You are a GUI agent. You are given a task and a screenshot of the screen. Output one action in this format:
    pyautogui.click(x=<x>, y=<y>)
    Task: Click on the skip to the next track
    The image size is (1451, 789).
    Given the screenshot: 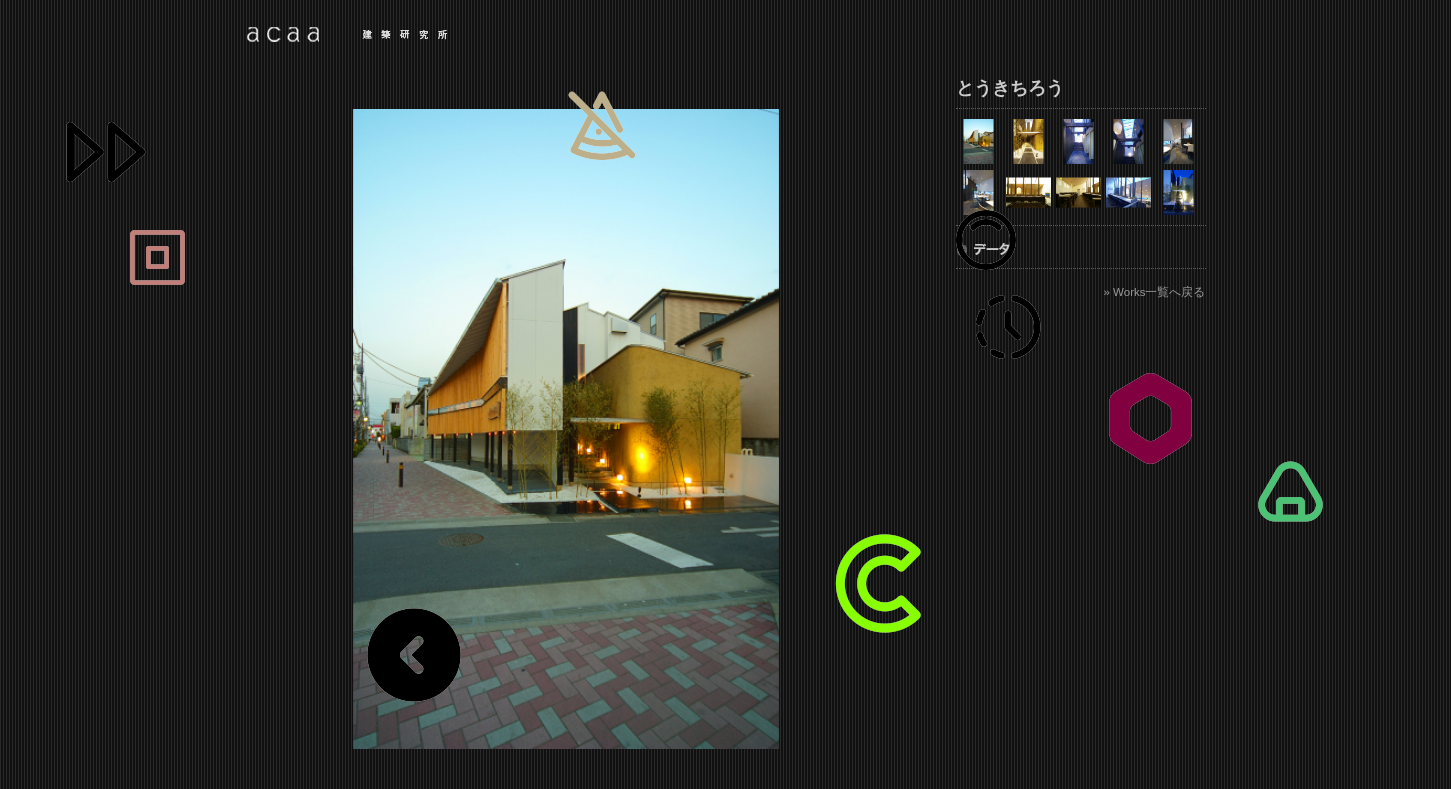 What is the action you would take?
    pyautogui.click(x=104, y=152)
    